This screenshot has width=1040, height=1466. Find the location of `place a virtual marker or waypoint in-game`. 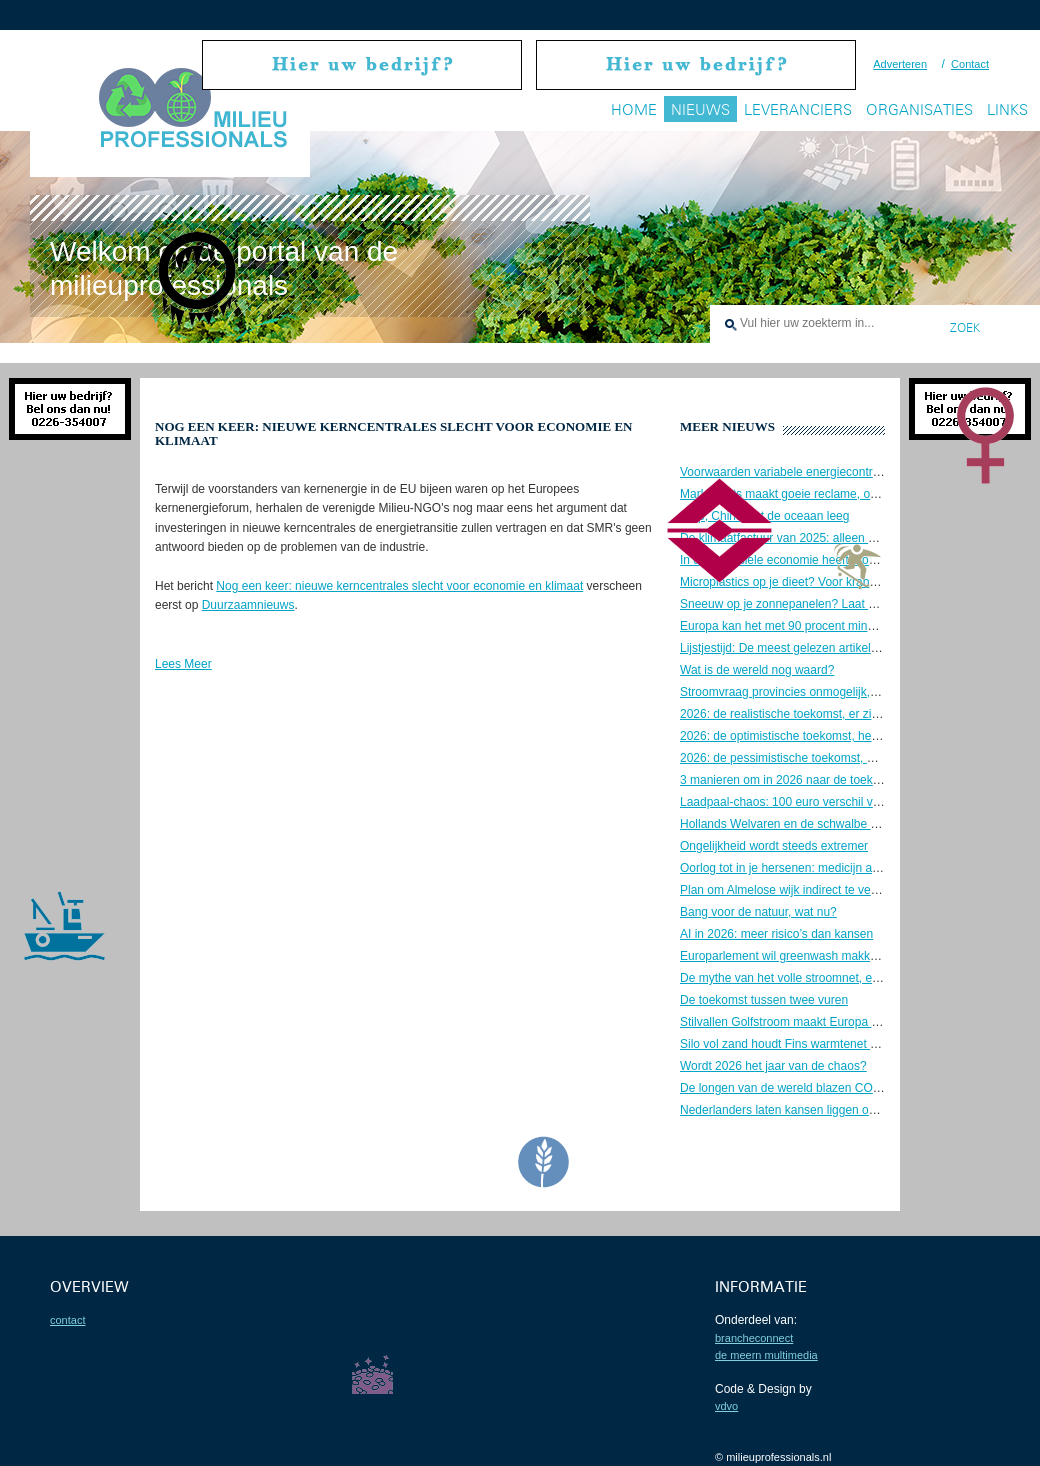

place a virtual marker or waypoint in-game is located at coordinates (719, 530).